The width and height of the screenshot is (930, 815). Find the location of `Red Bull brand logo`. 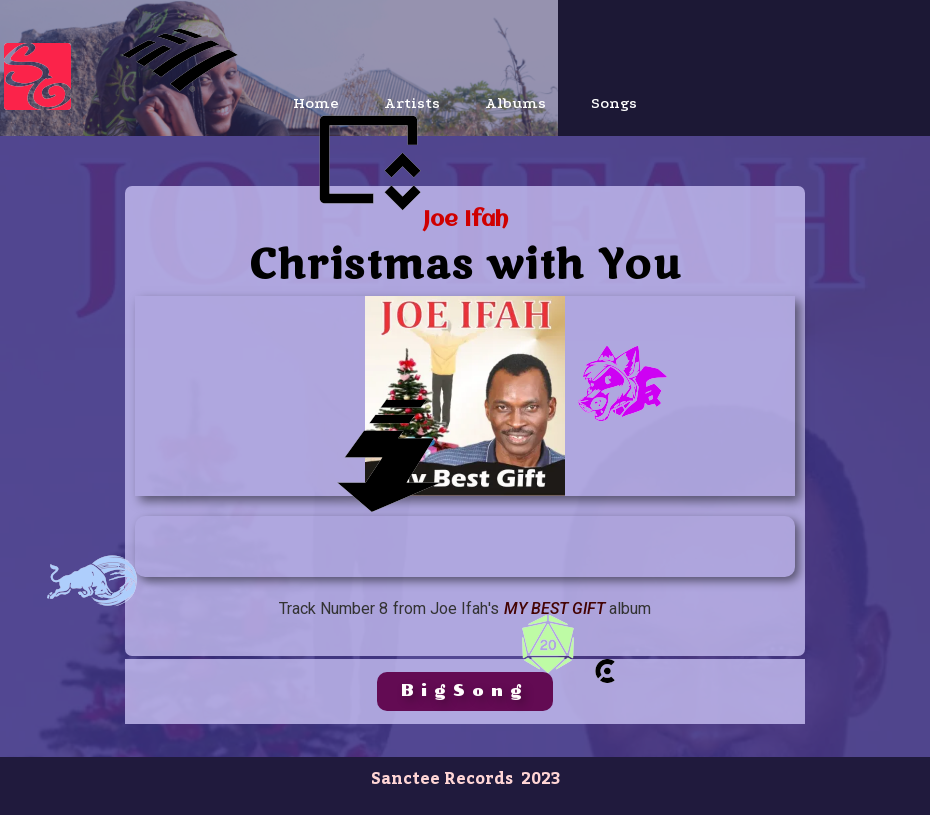

Red Bull brand logo is located at coordinates (92, 581).